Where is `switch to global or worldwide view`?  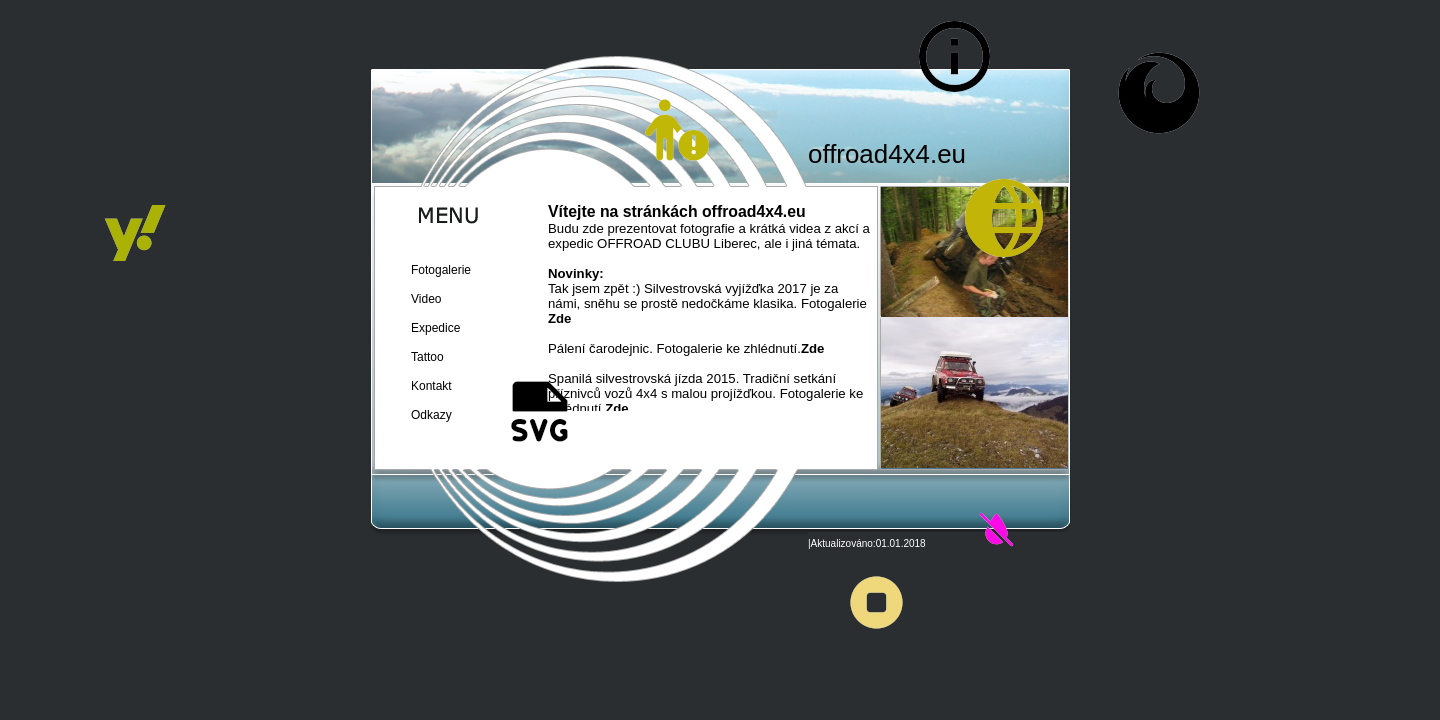 switch to global or worldwide view is located at coordinates (1004, 218).